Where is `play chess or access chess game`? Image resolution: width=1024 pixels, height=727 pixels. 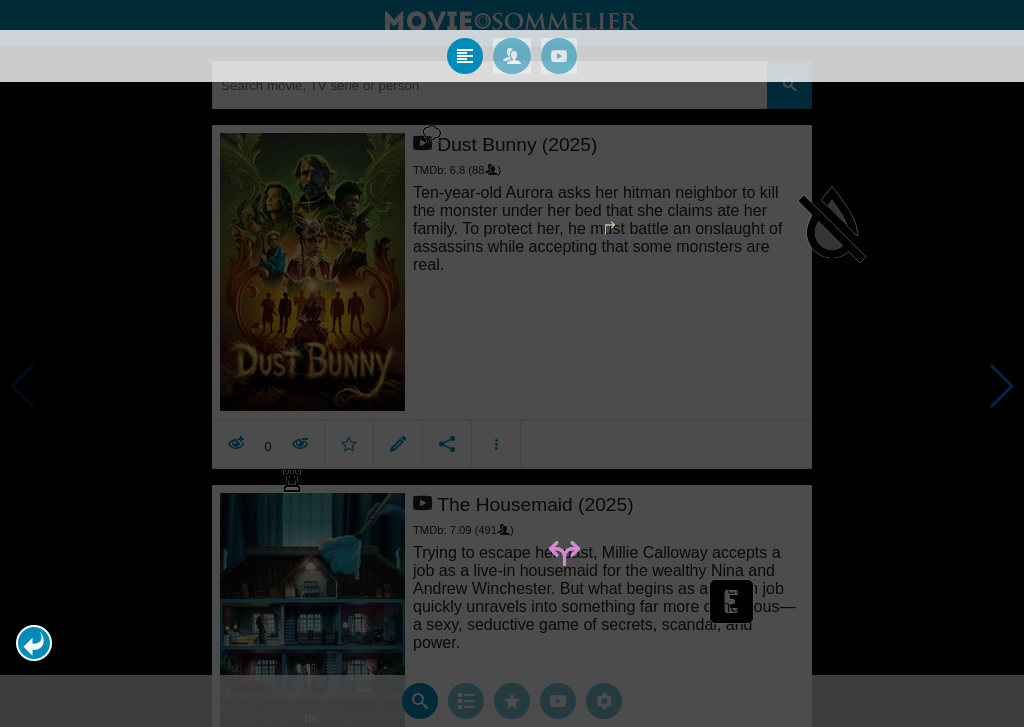
play chess or access chess game is located at coordinates (292, 481).